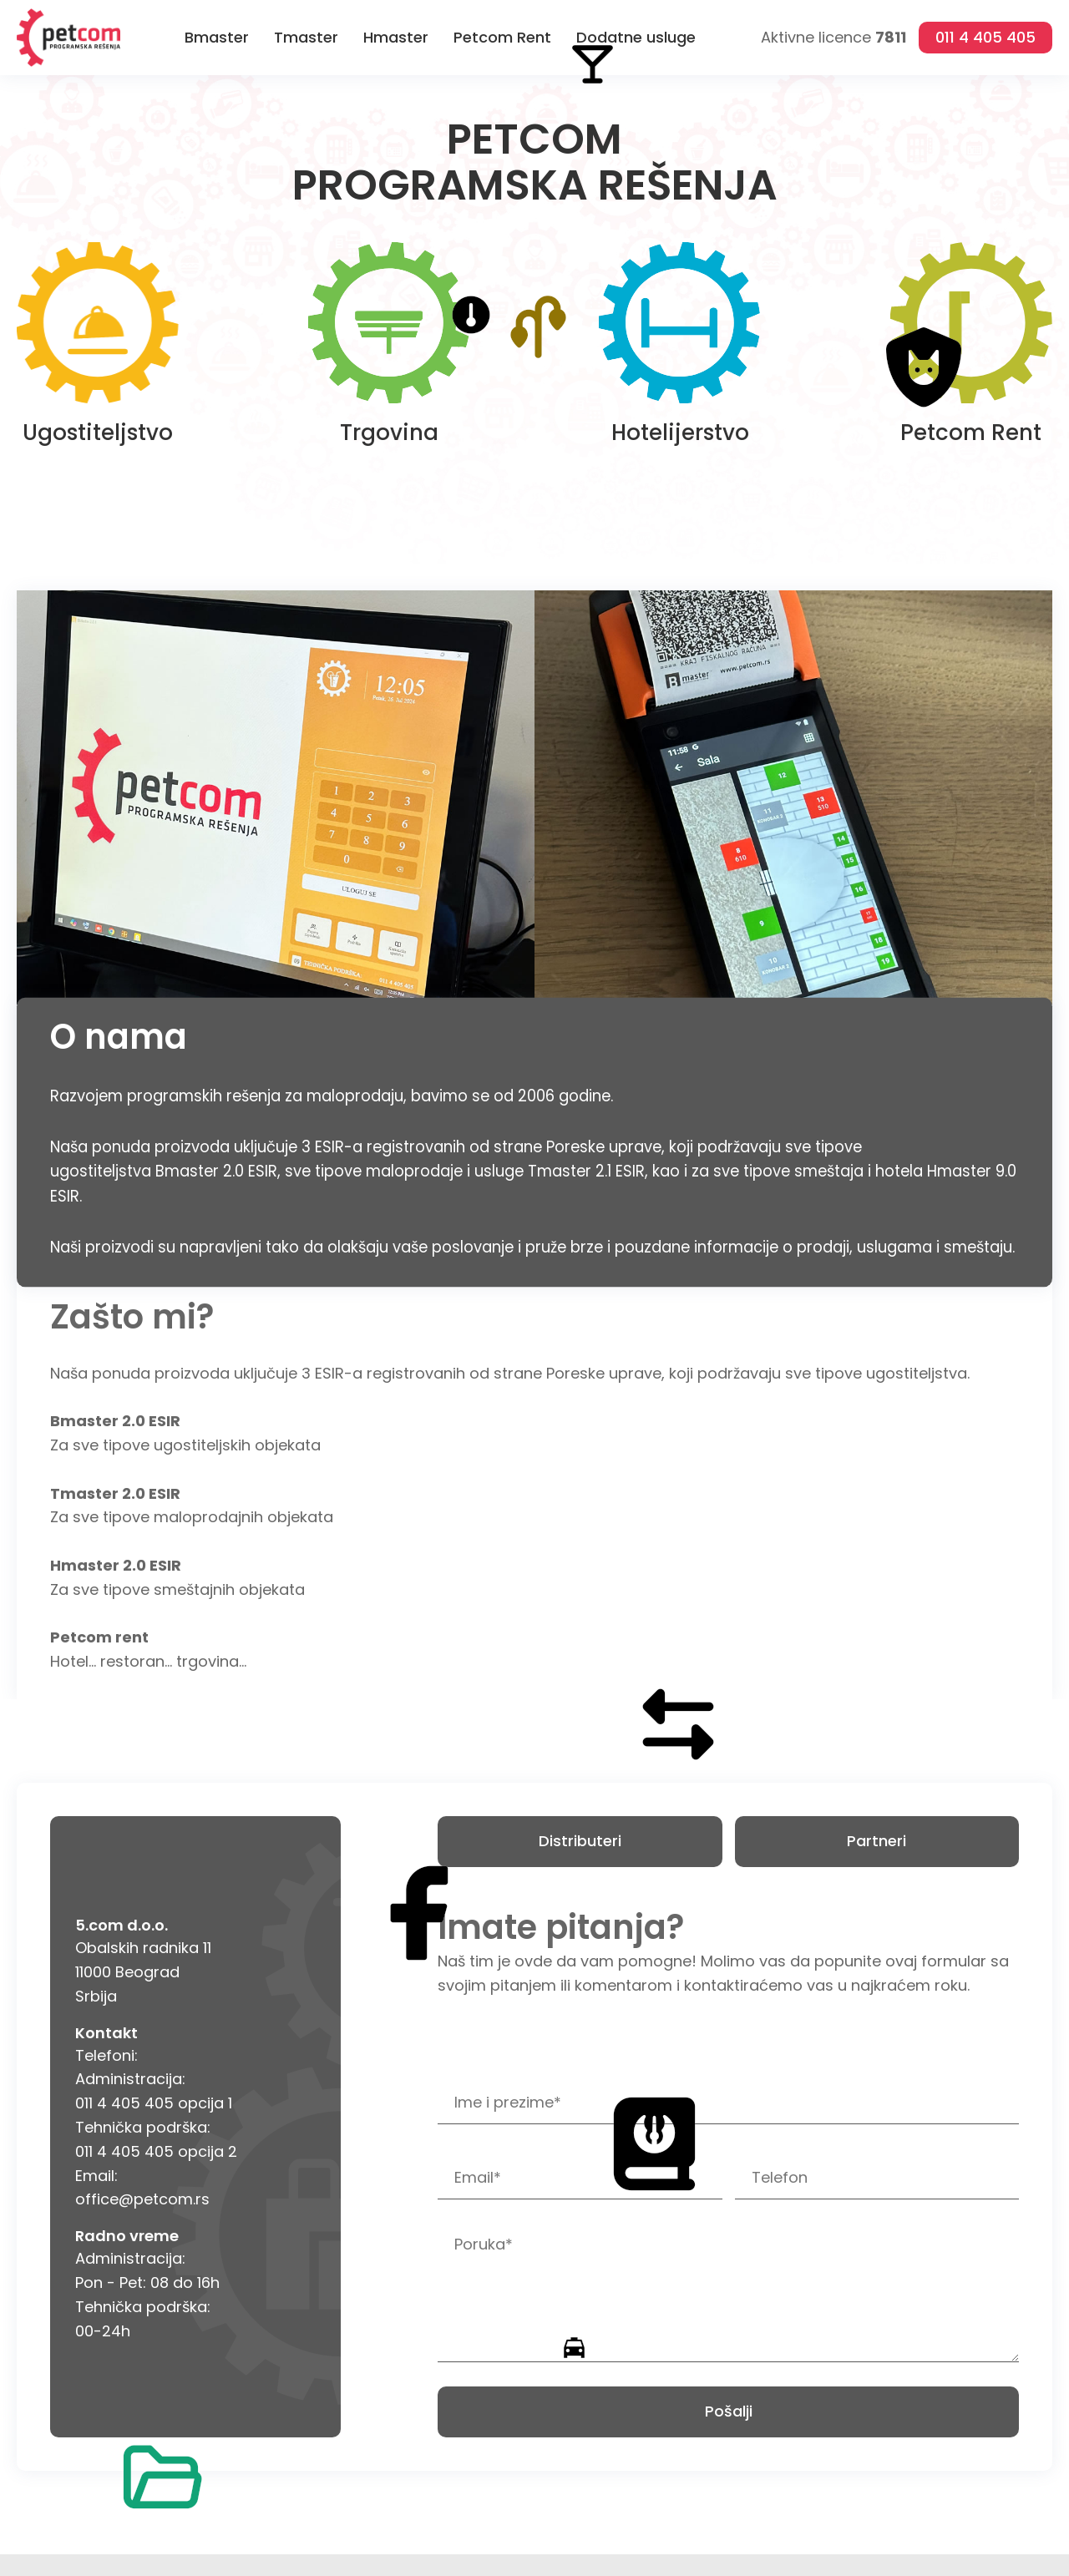 The image size is (1069, 2576). What do you see at coordinates (160, 2478) in the screenshot?
I see `open folder to view contents` at bounding box center [160, 2478].